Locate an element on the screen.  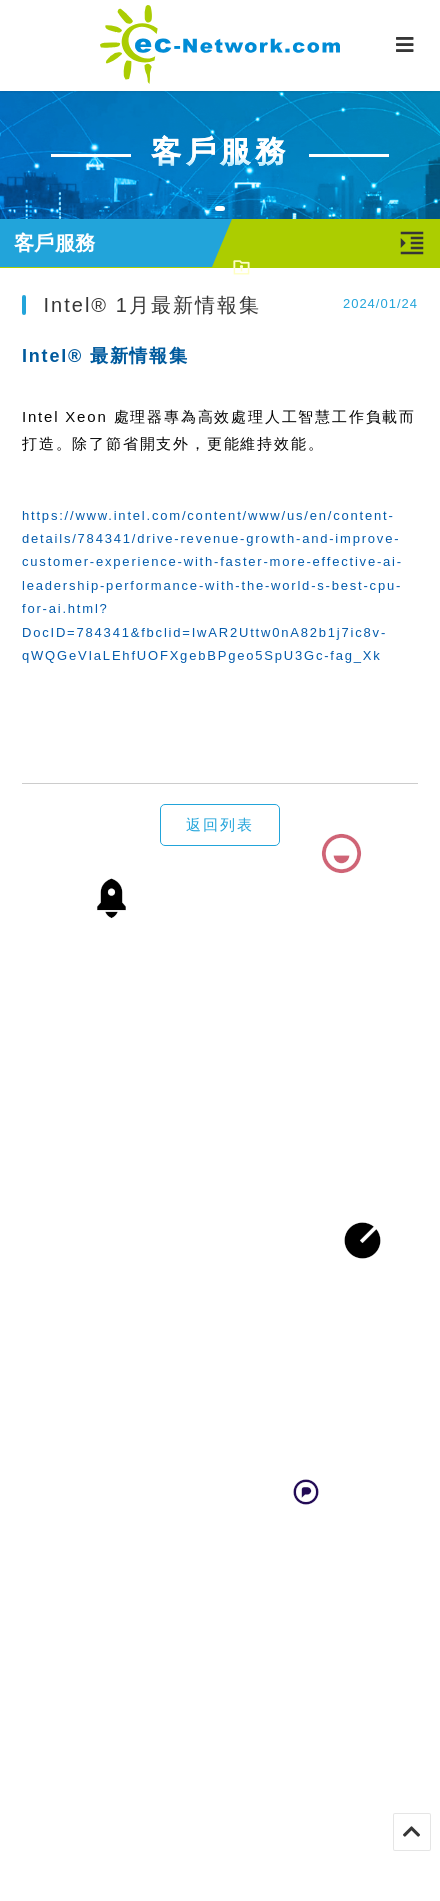
launch or deploy an application is located at coordinates (111, 897).